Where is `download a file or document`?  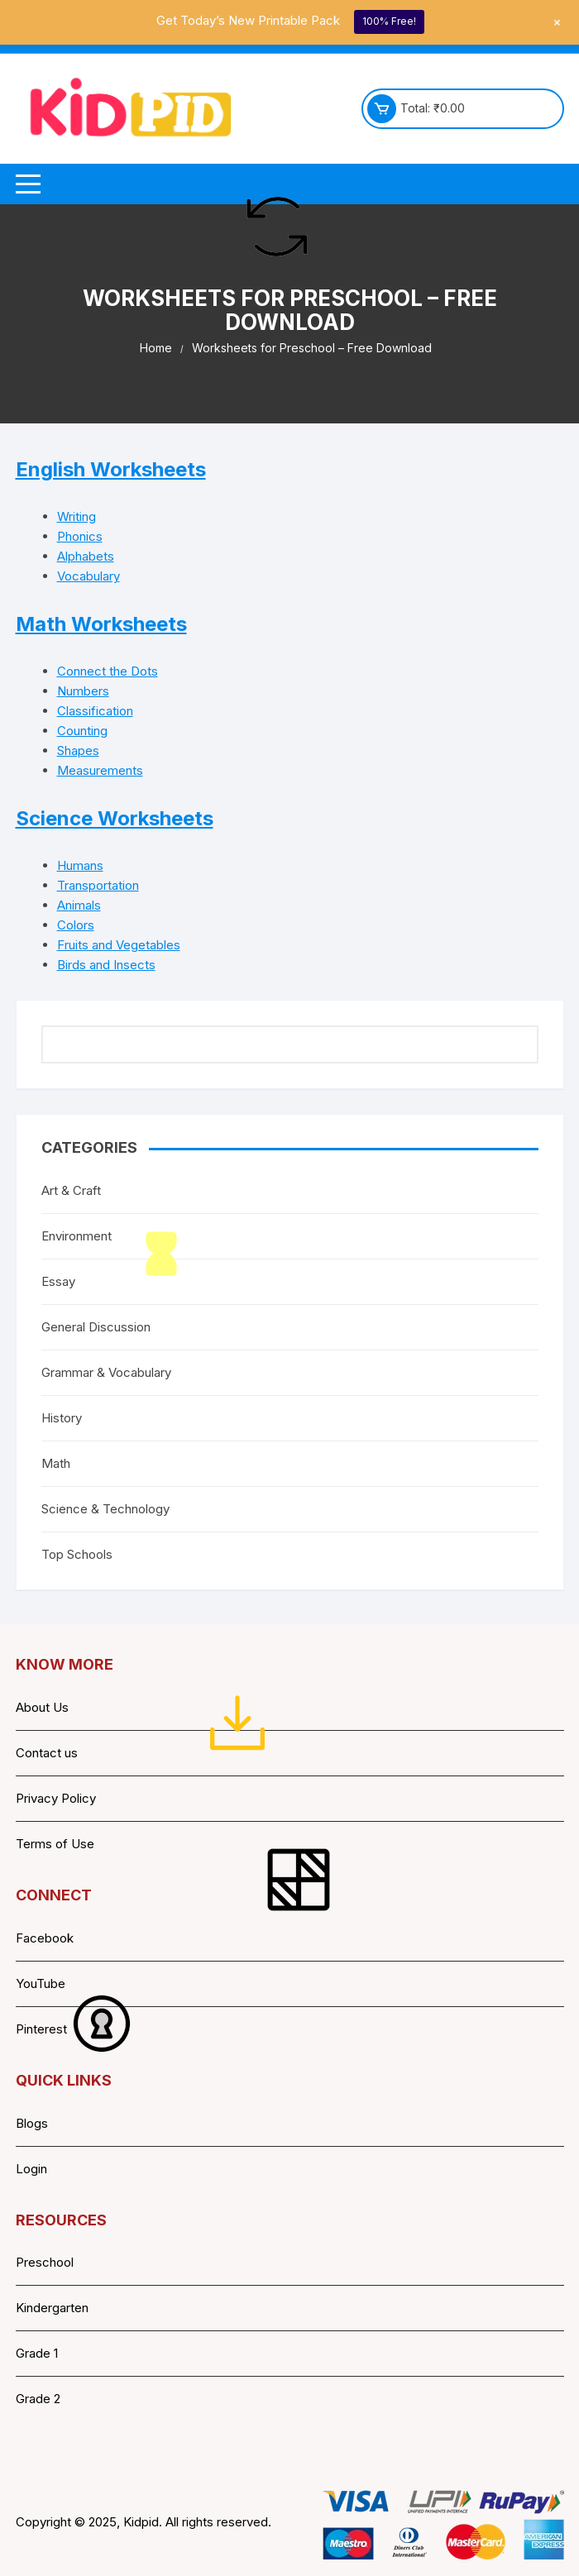
download a file or document is located at coordinates (237, 1725).